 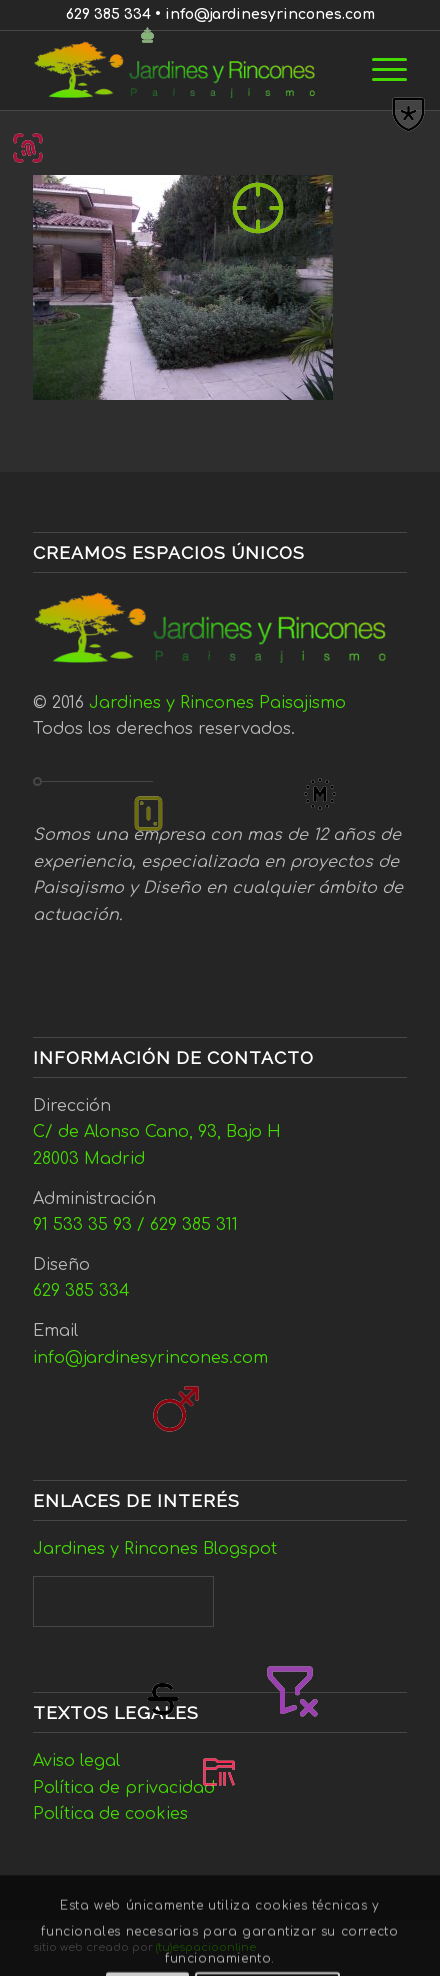 What do you see at coordinates (320, 794) in the screenshot?
I see `indicates a pending or loading state for a menu item` at bounding box center [320, 794].